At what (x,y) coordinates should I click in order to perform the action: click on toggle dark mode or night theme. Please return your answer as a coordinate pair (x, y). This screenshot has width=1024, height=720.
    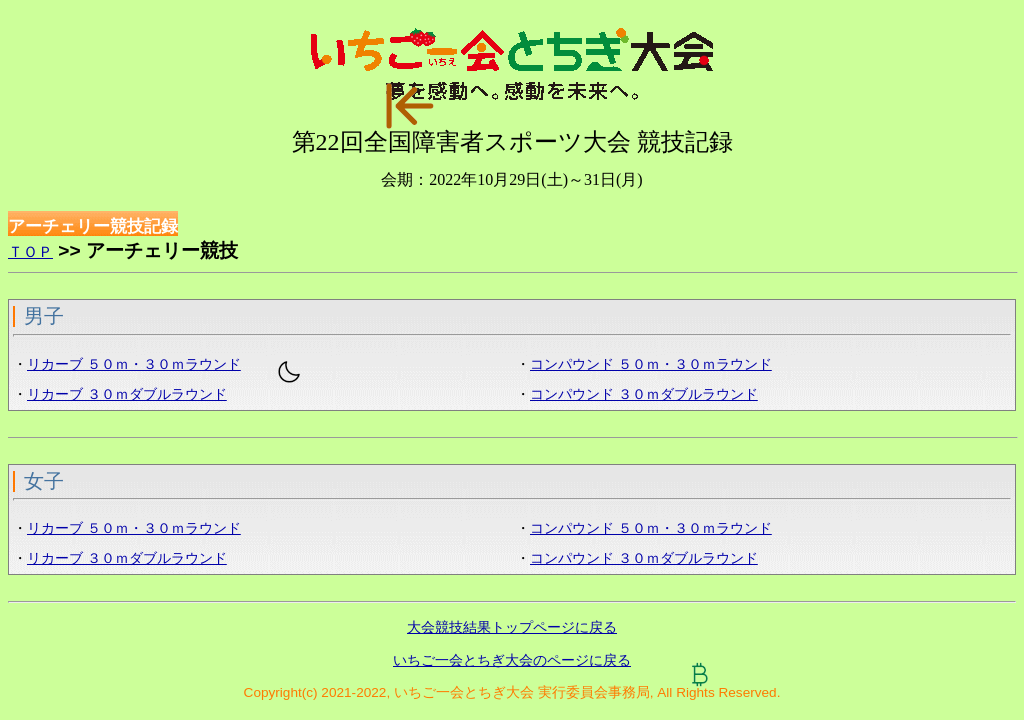
    Looking at the image, I should click on (288, 372).